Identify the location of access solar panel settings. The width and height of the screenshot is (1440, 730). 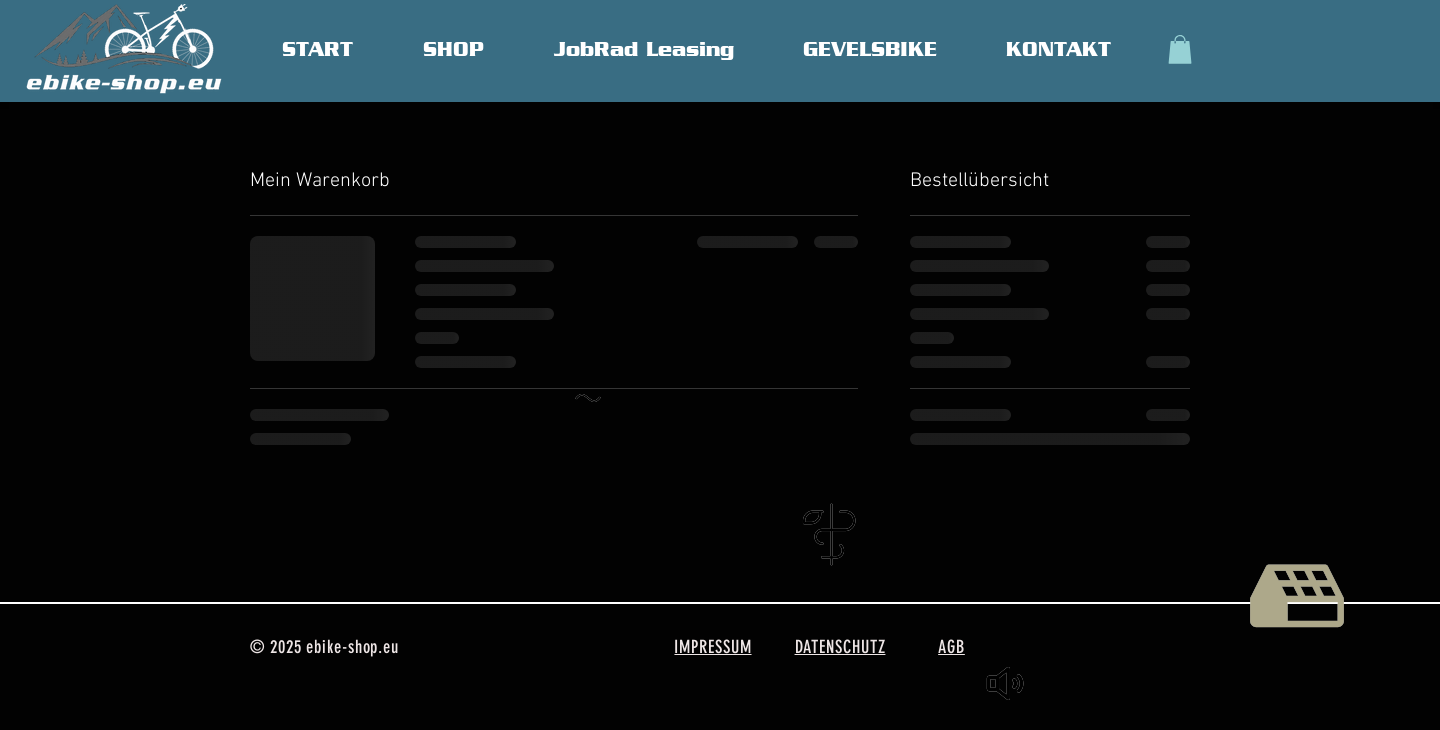
(1297, 599).